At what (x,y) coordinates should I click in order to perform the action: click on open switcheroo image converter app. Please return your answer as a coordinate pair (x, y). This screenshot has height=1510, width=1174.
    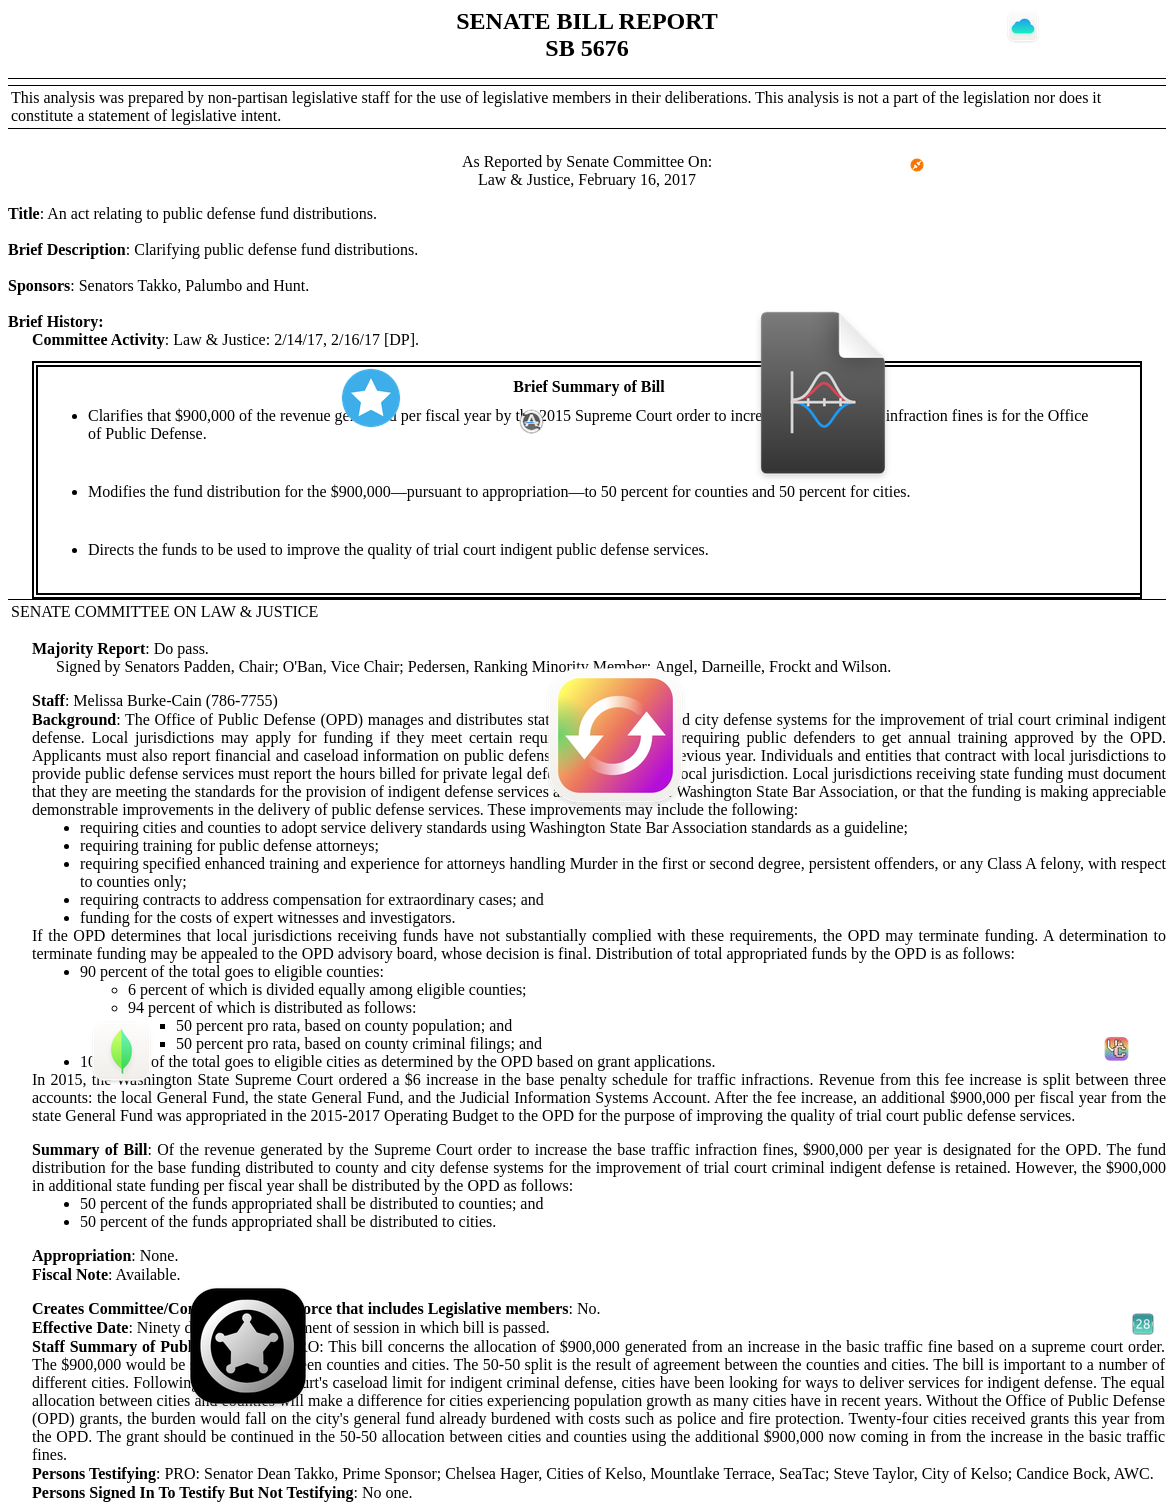
    Looking at the image, I should click on (615, 735).